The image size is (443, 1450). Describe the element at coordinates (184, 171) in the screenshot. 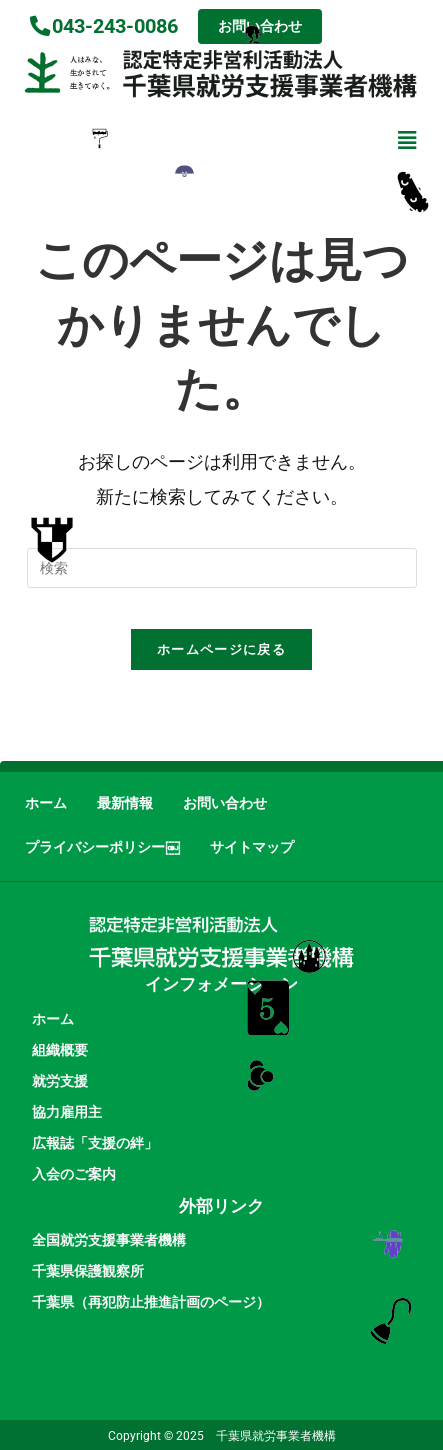

I see `select knight or armored character class` at that location.